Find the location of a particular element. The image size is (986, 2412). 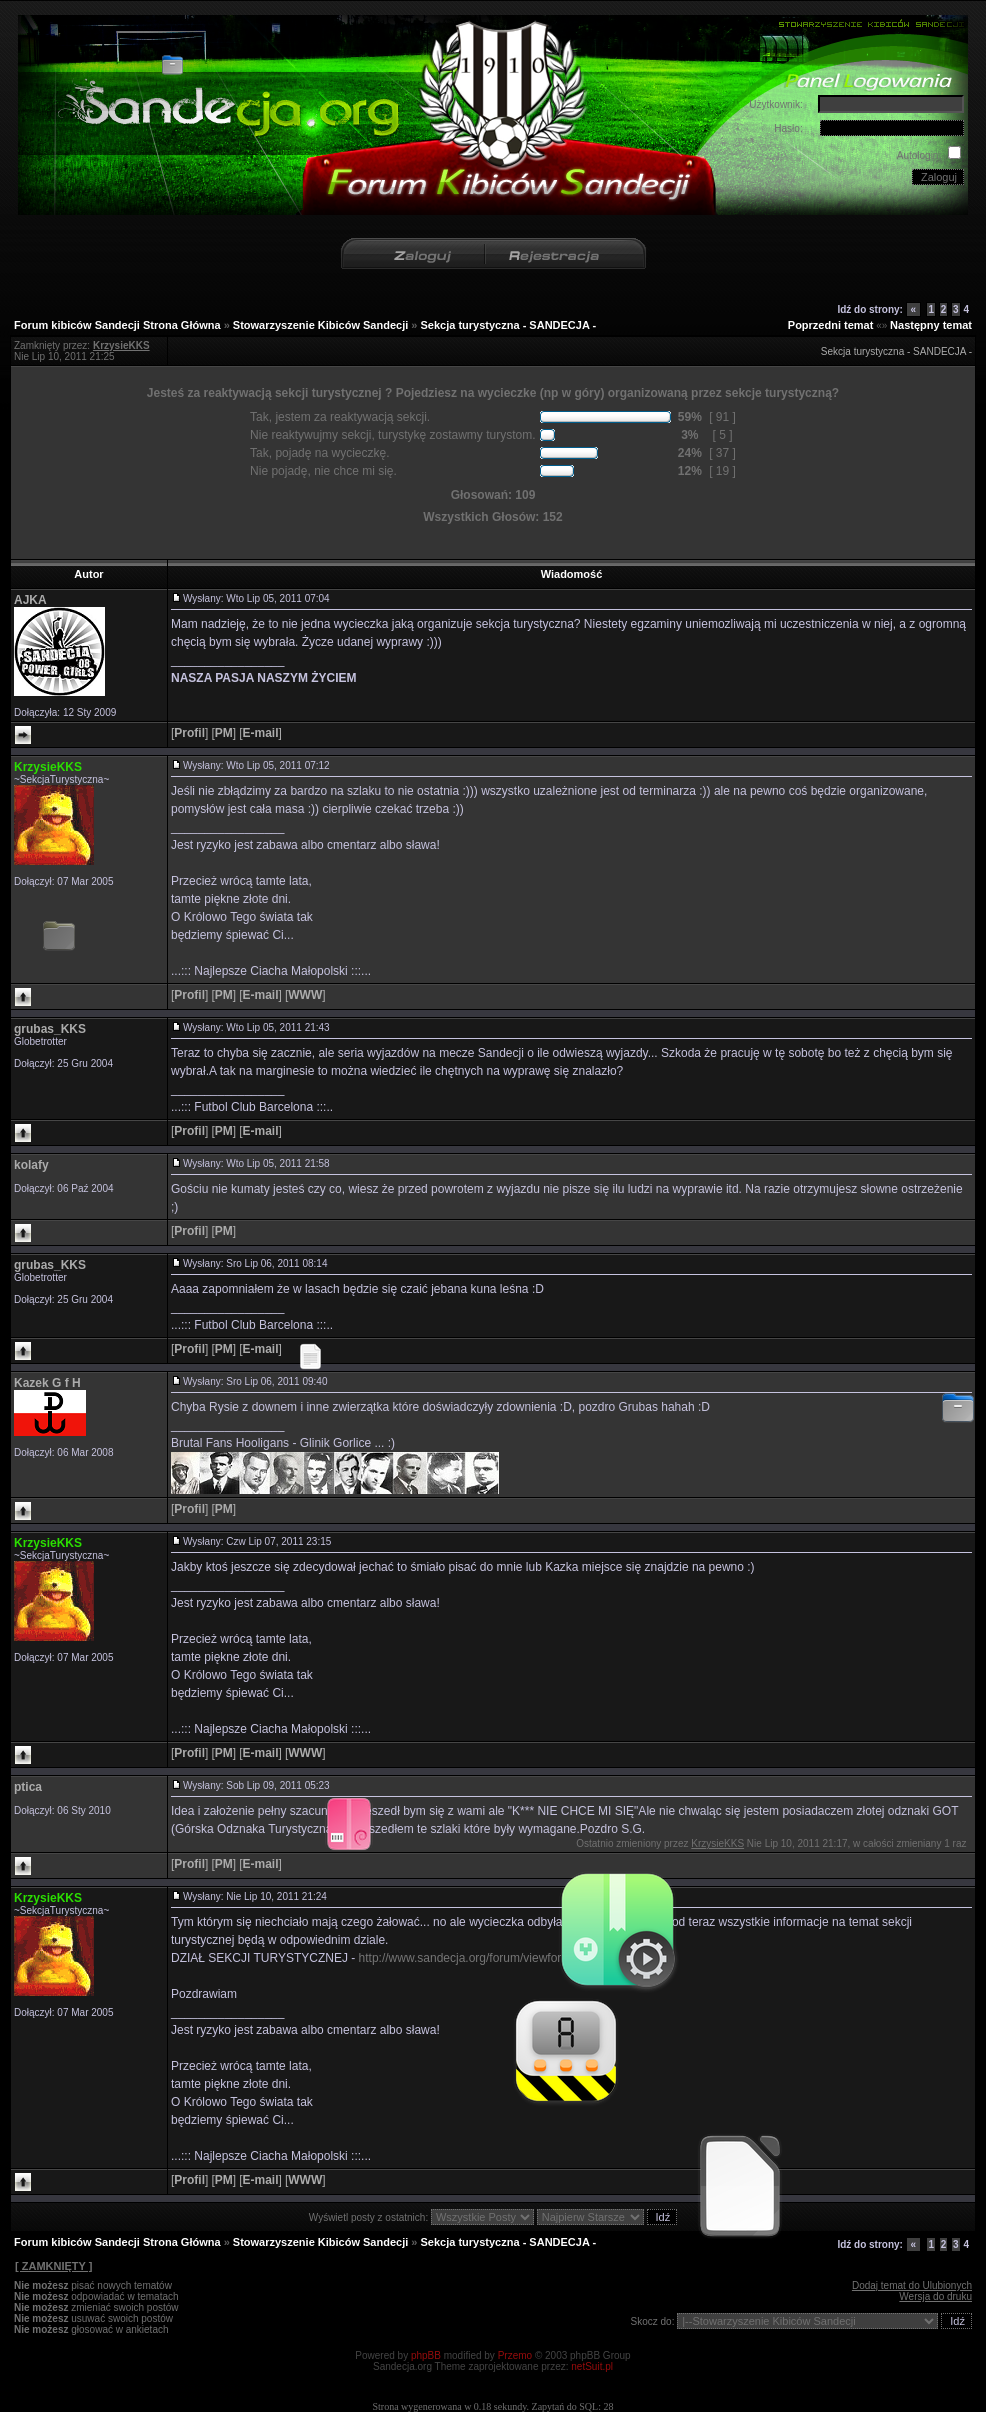

a plain text file is located at coordinates (310, 1356).